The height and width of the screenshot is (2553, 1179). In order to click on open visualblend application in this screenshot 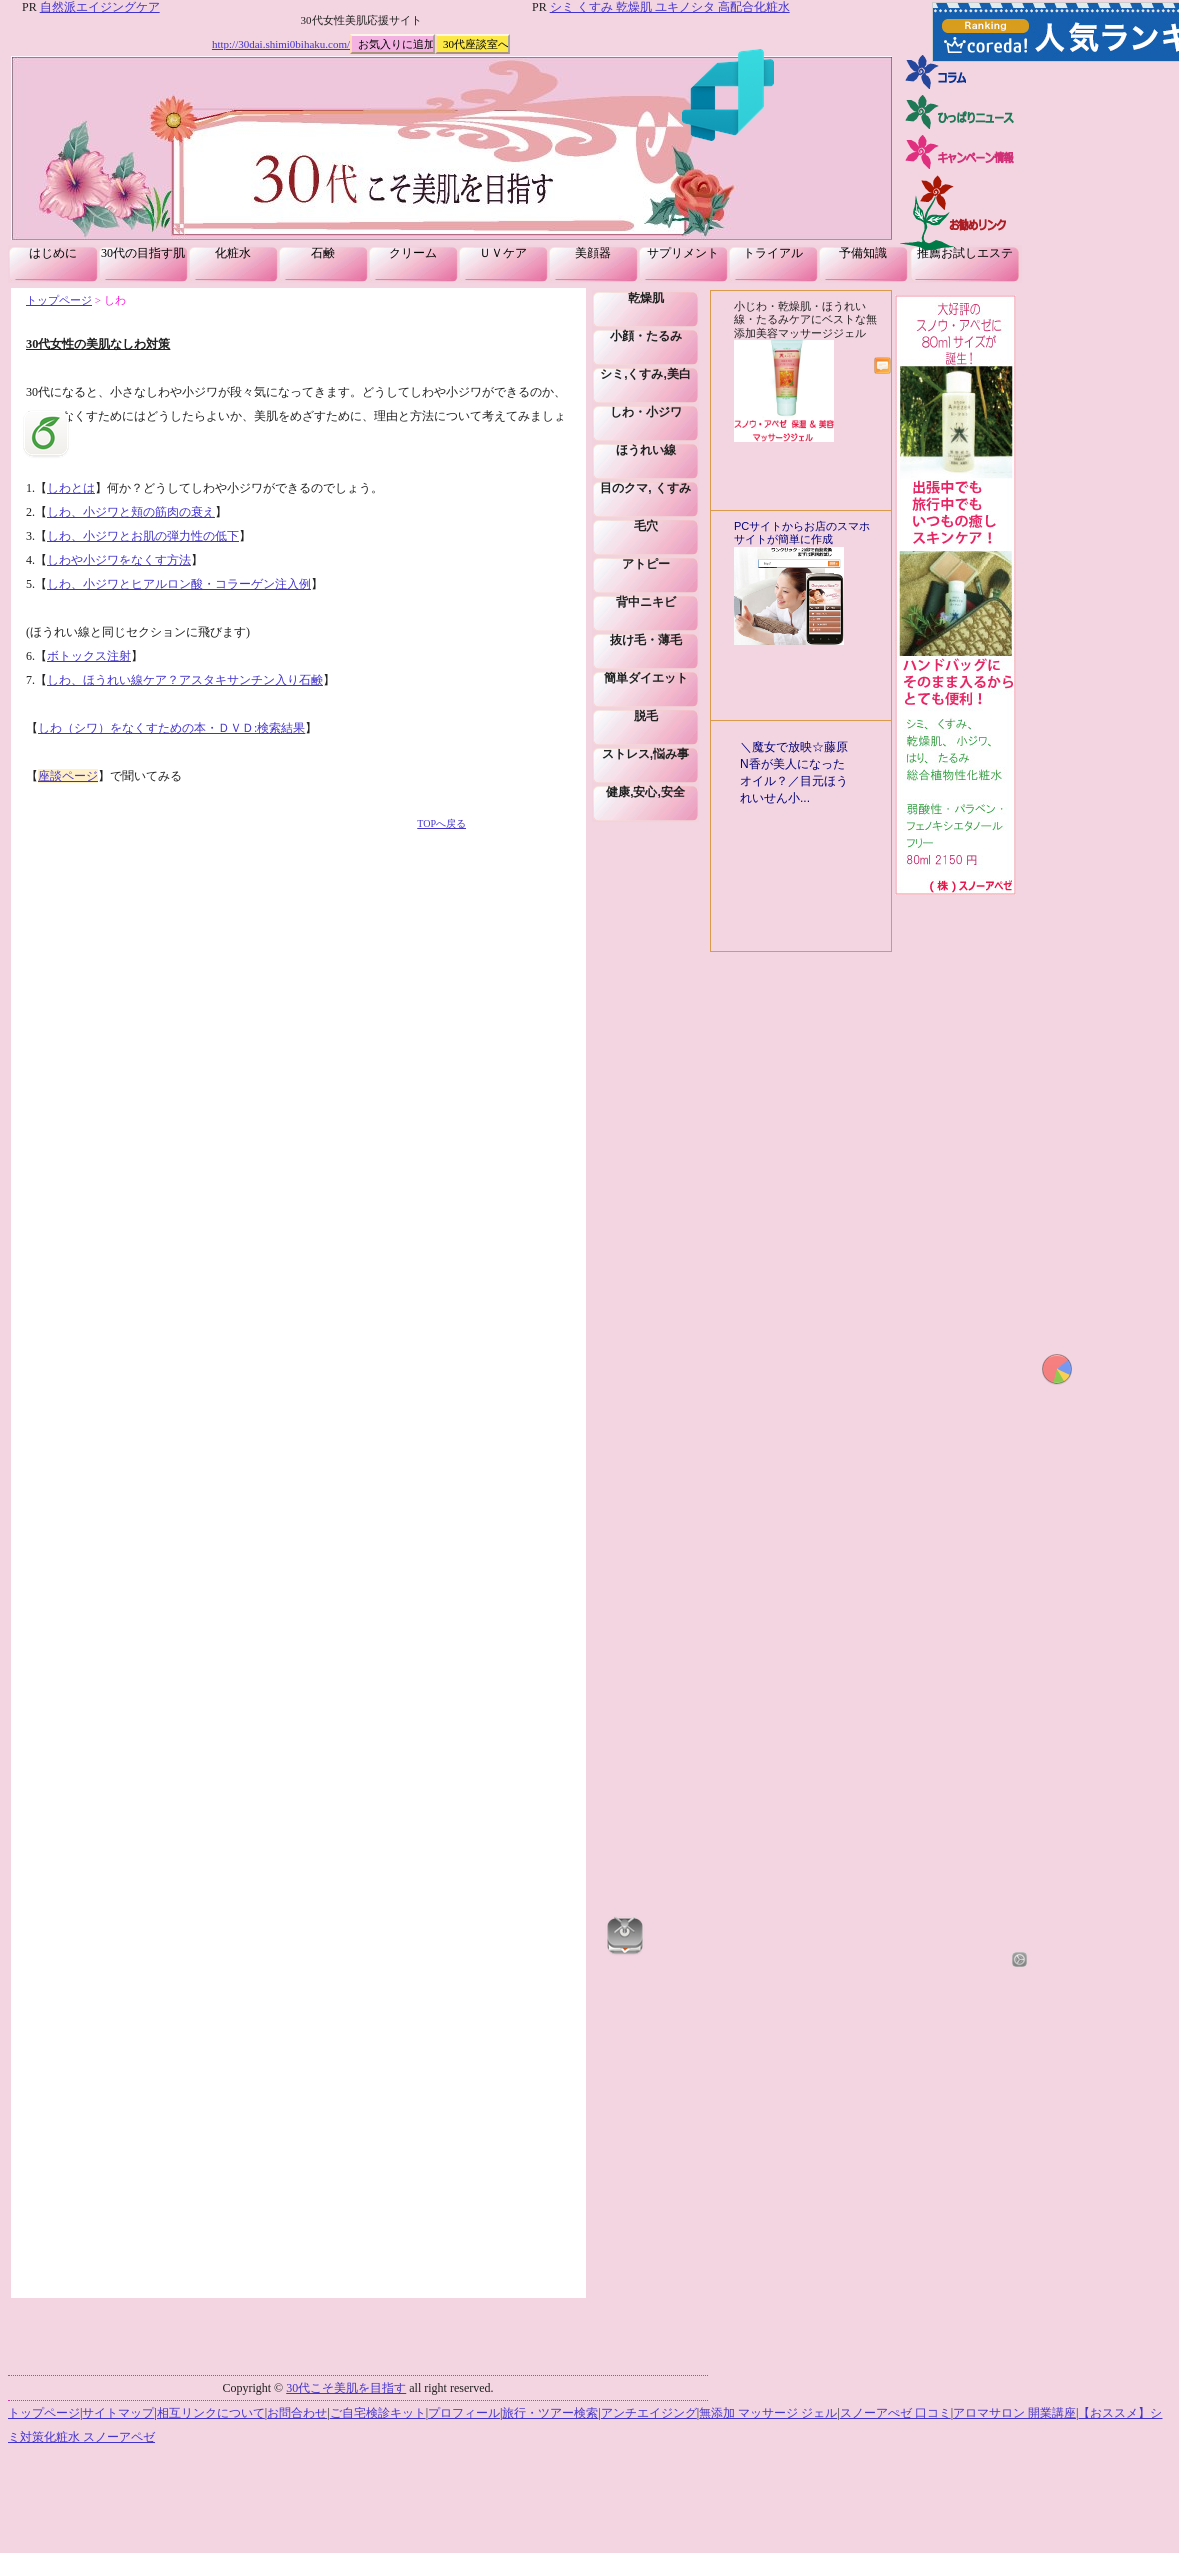, I will do `click(728, 95)`.